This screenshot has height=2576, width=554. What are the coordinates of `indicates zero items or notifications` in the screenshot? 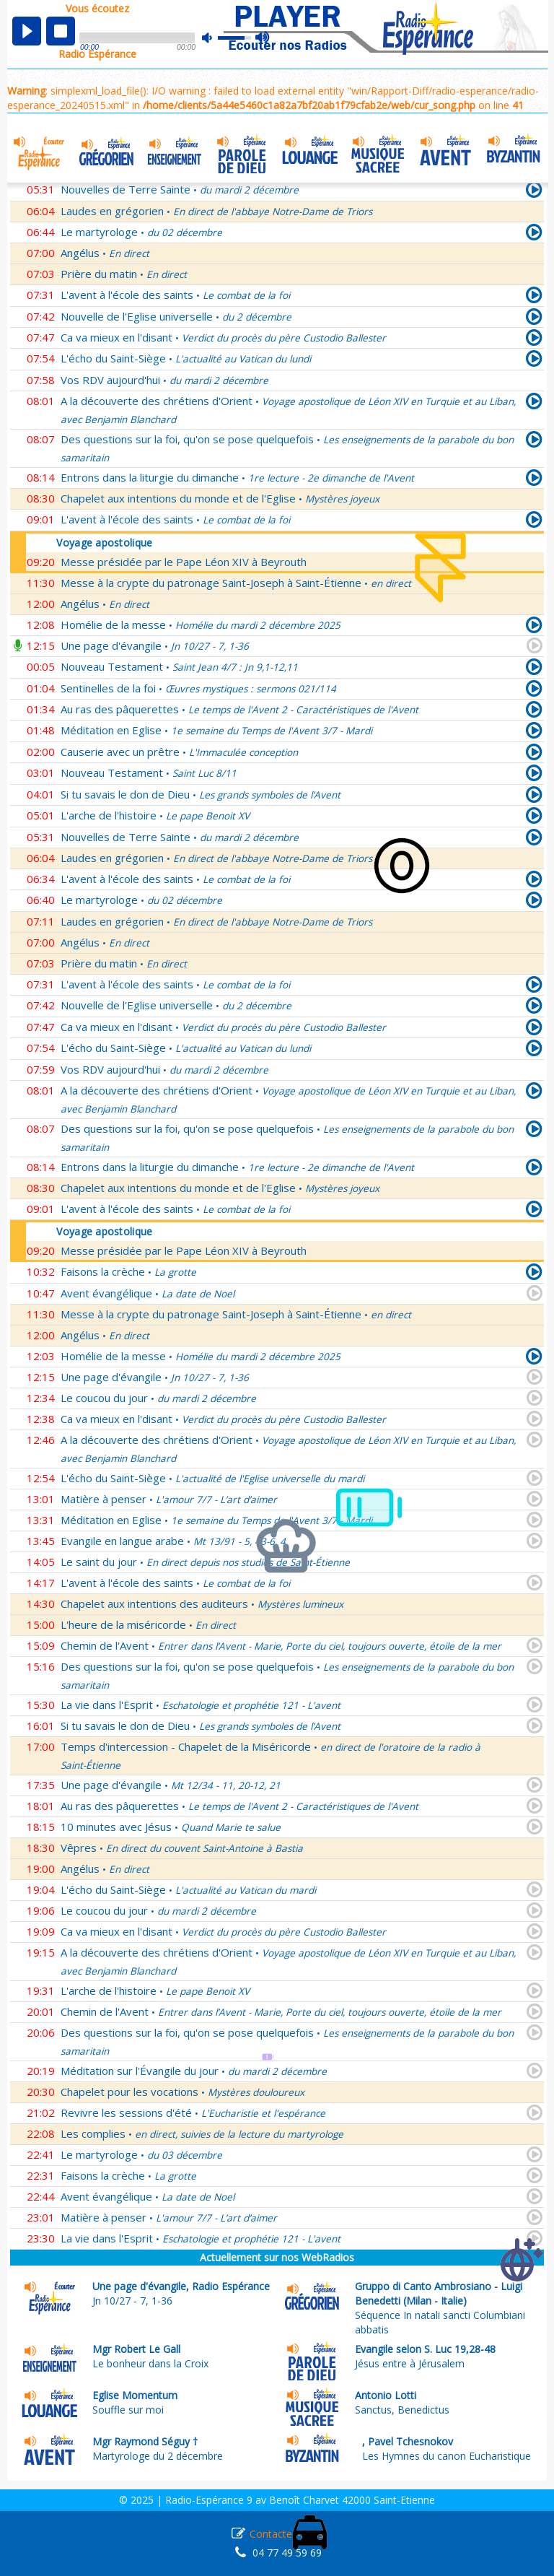 It's located at (402, 866).